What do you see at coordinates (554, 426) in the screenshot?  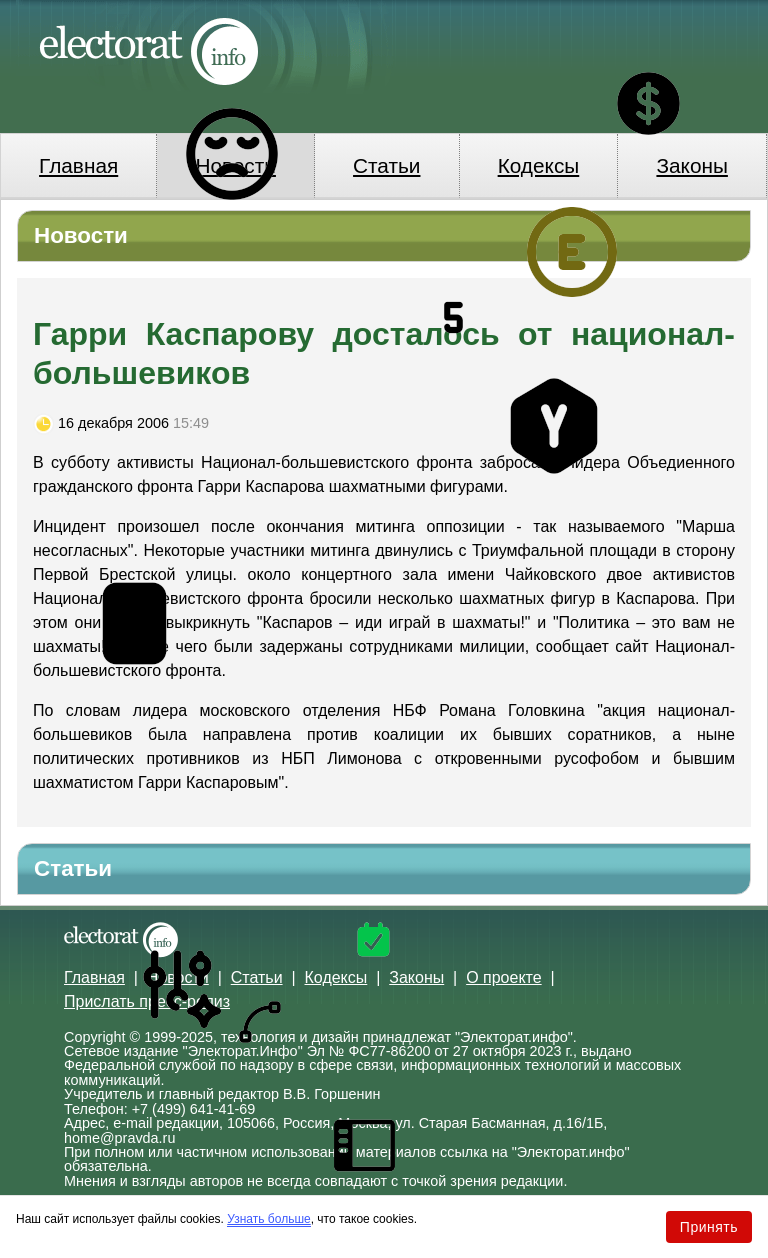 I see `indicates a Y Combinator or YC-related feature` at bounding box center [554, 426].